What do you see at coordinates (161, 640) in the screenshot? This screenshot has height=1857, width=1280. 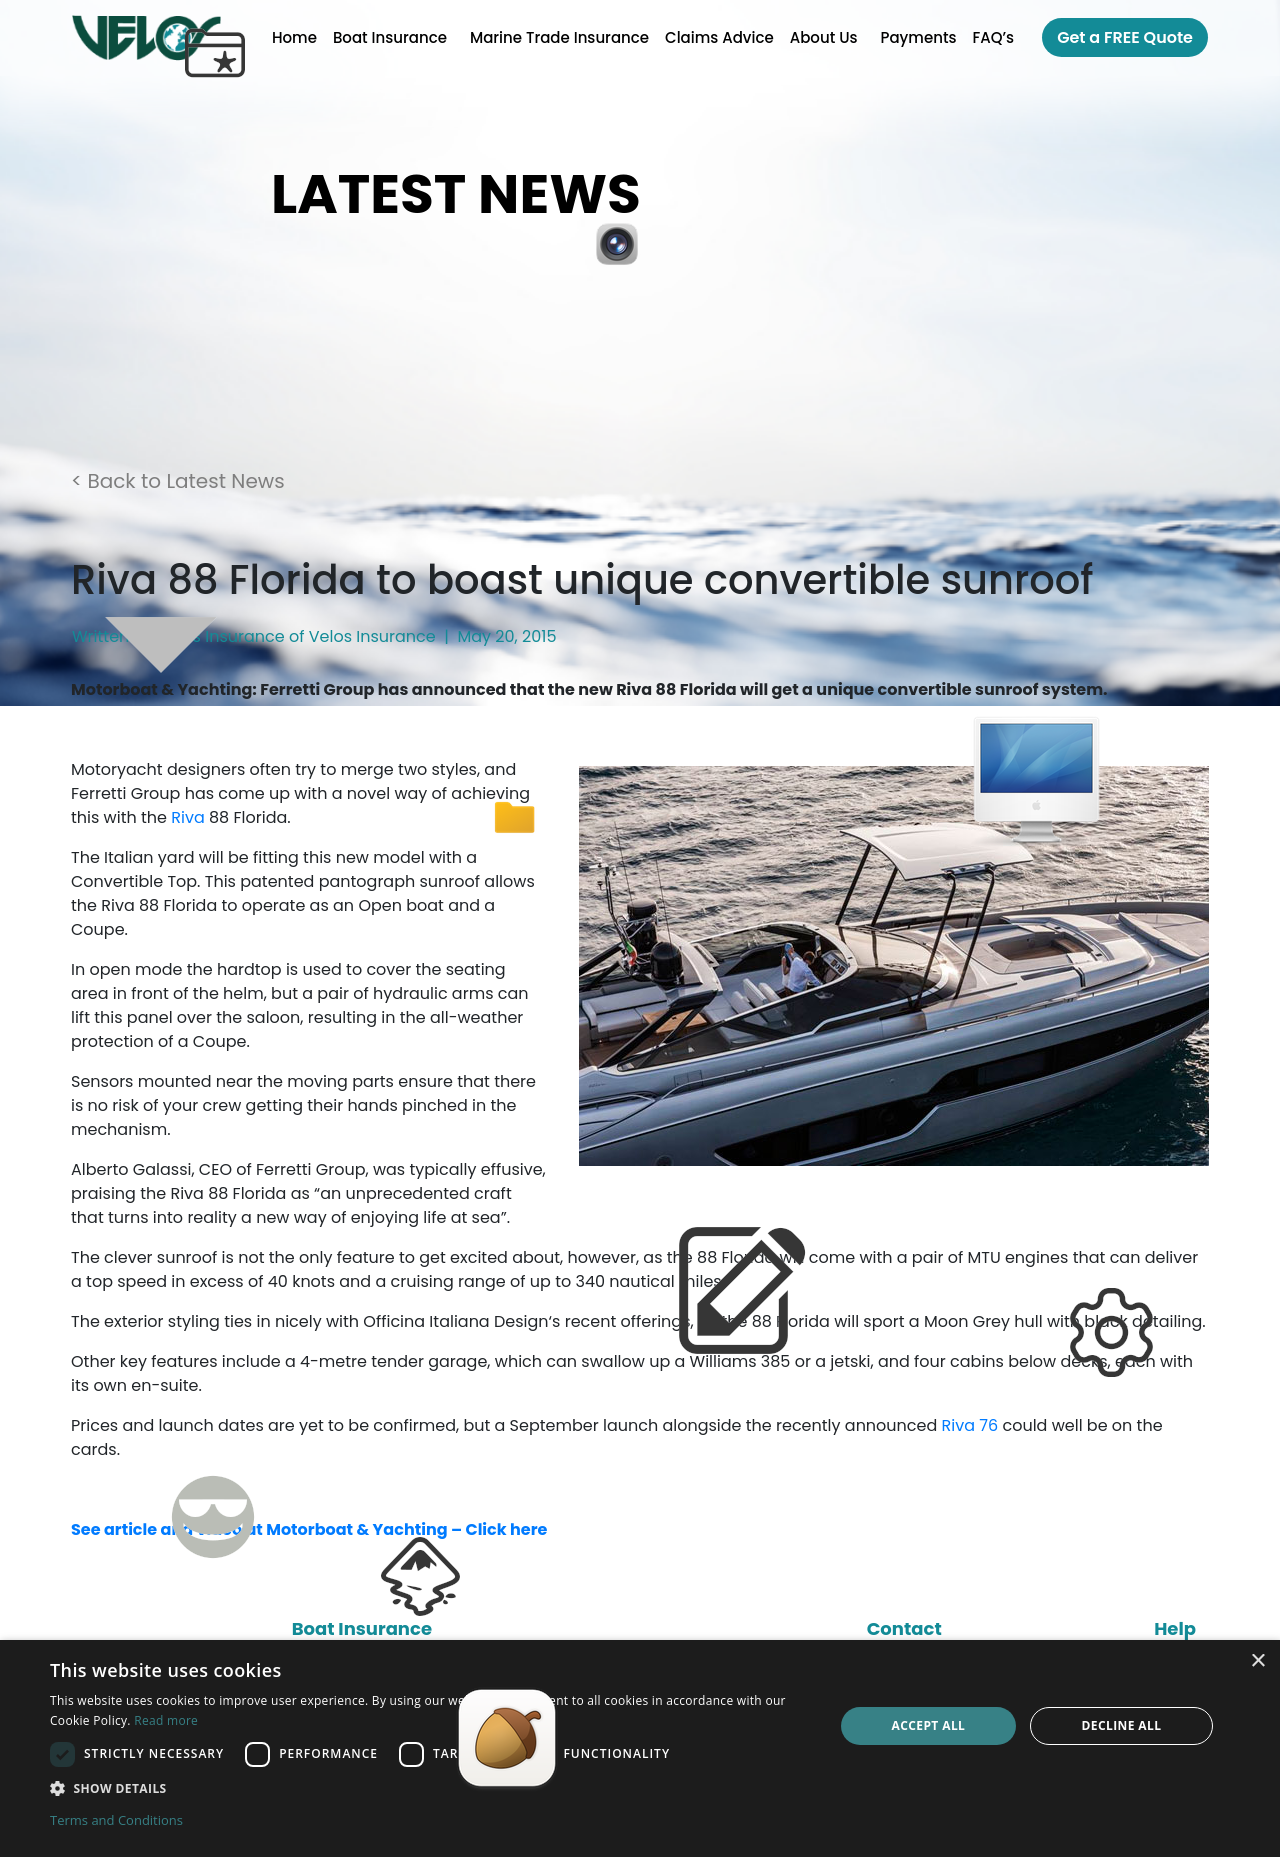 I see `scroll down or view more content below` at bounding box center [161, 640].